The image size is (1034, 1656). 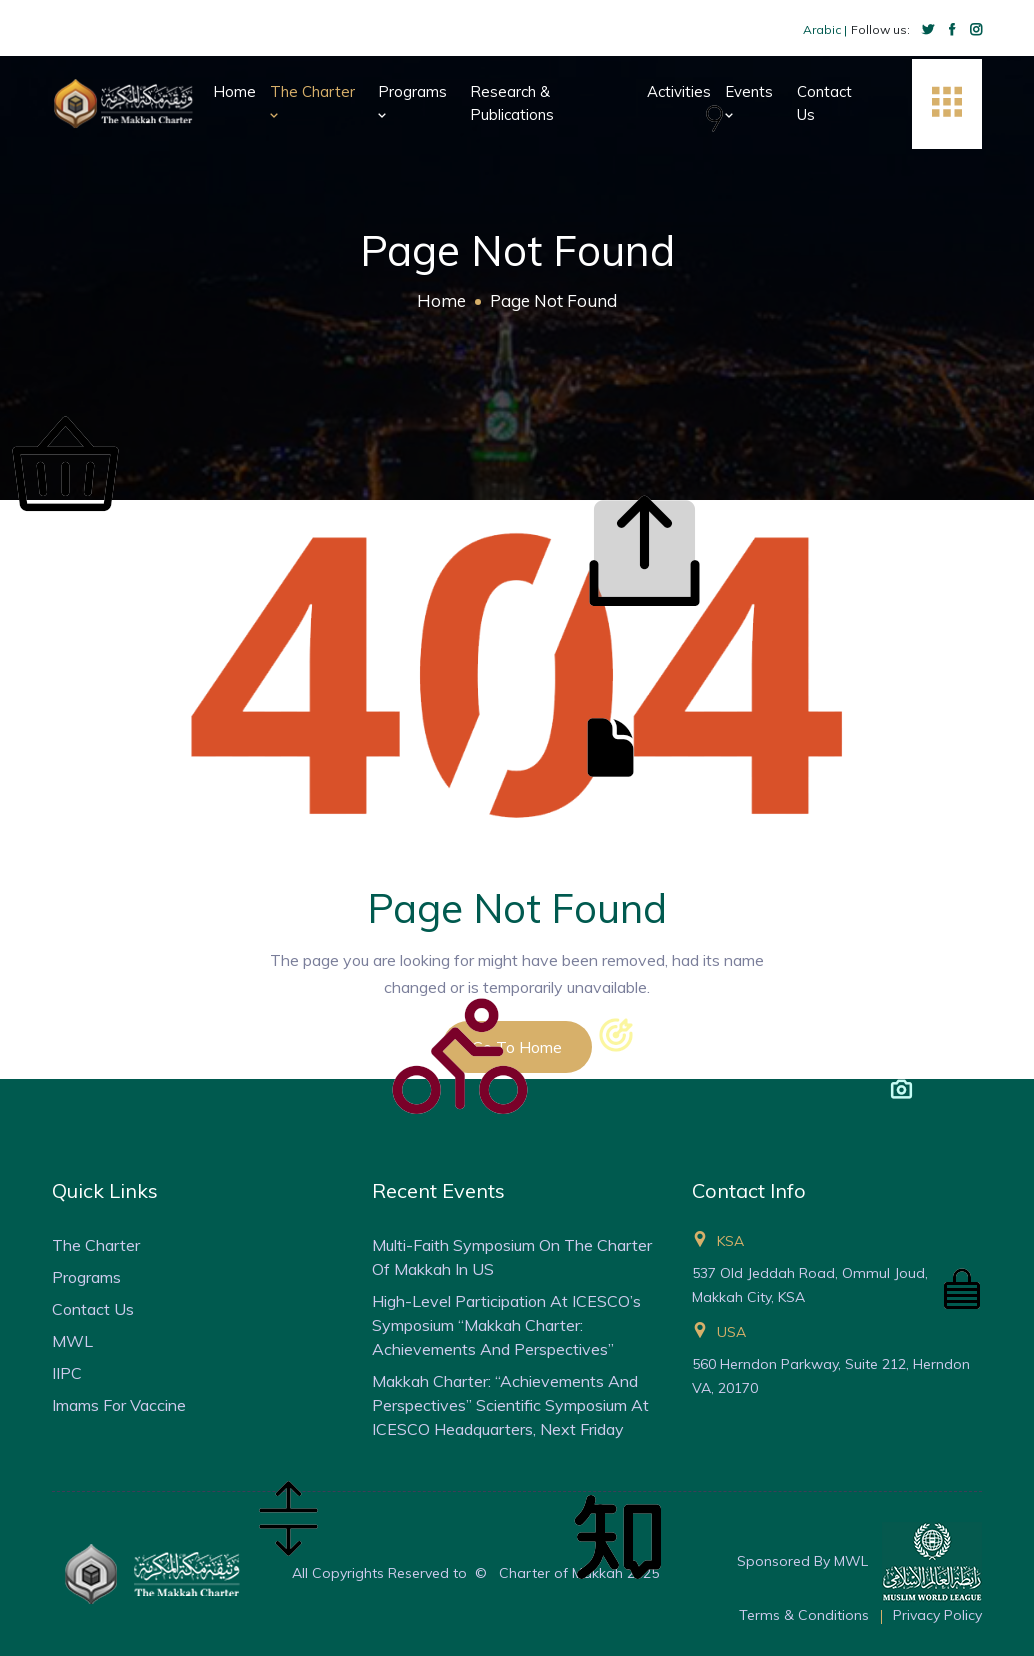 What do you see at coordinates (610, 747) in the screenshot?
I see `view document or file` at bounding box center [610, 747].